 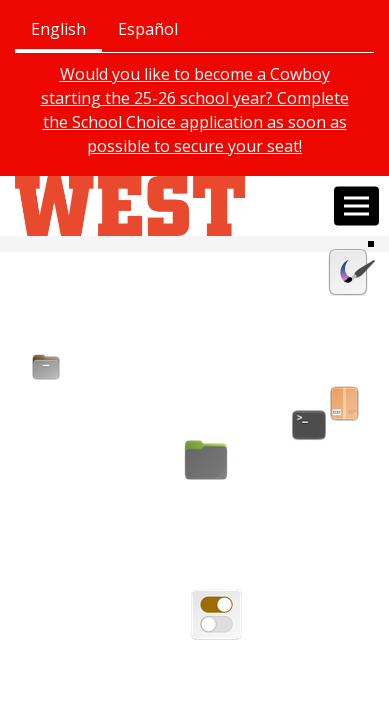 I want to click on open the terminal application, so click(x=309, y=425).